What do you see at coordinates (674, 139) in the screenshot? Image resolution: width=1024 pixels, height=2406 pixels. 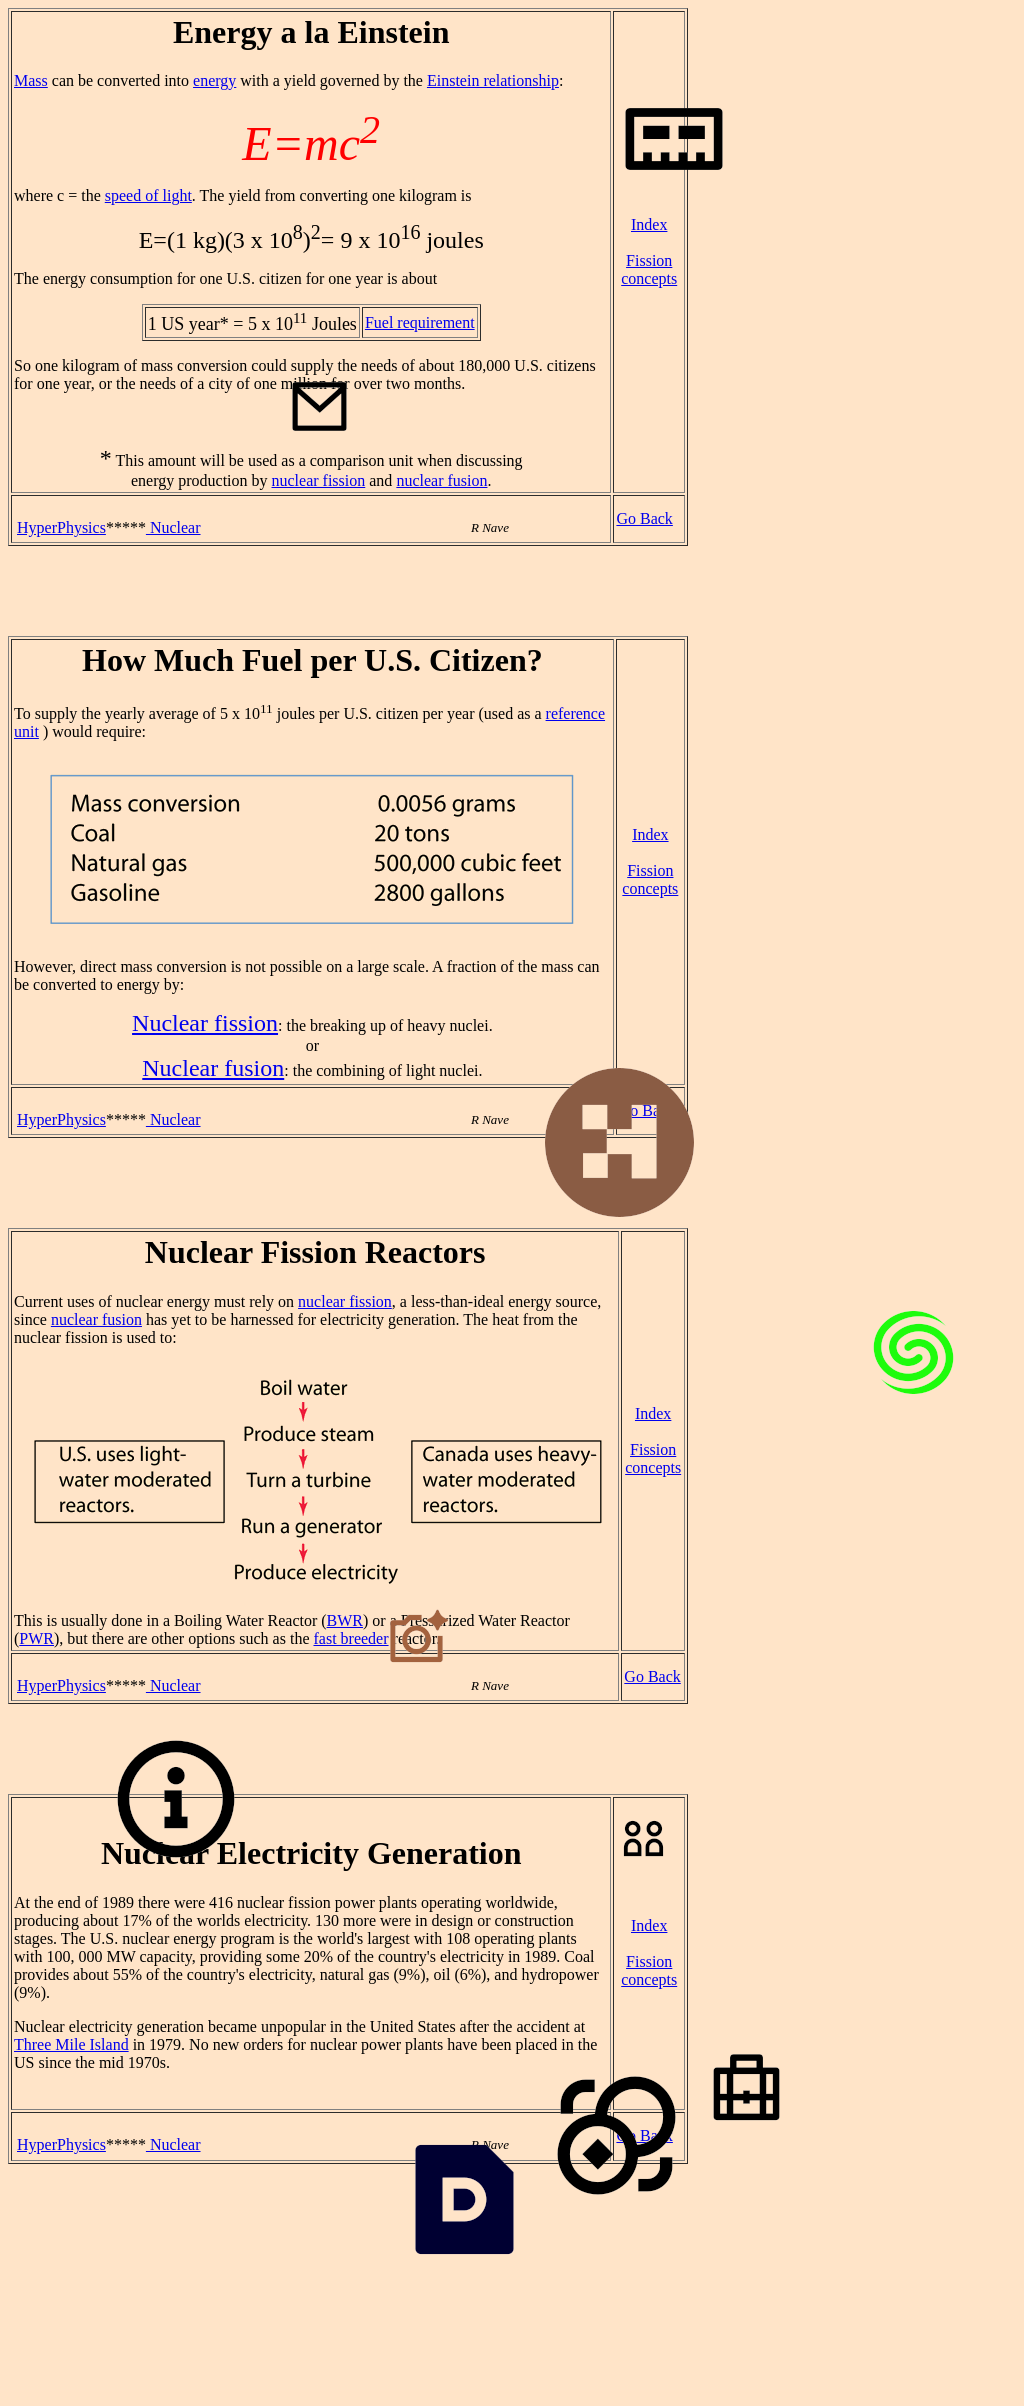 I see `view RAM or memory usage` at bounding box center [674, 139].